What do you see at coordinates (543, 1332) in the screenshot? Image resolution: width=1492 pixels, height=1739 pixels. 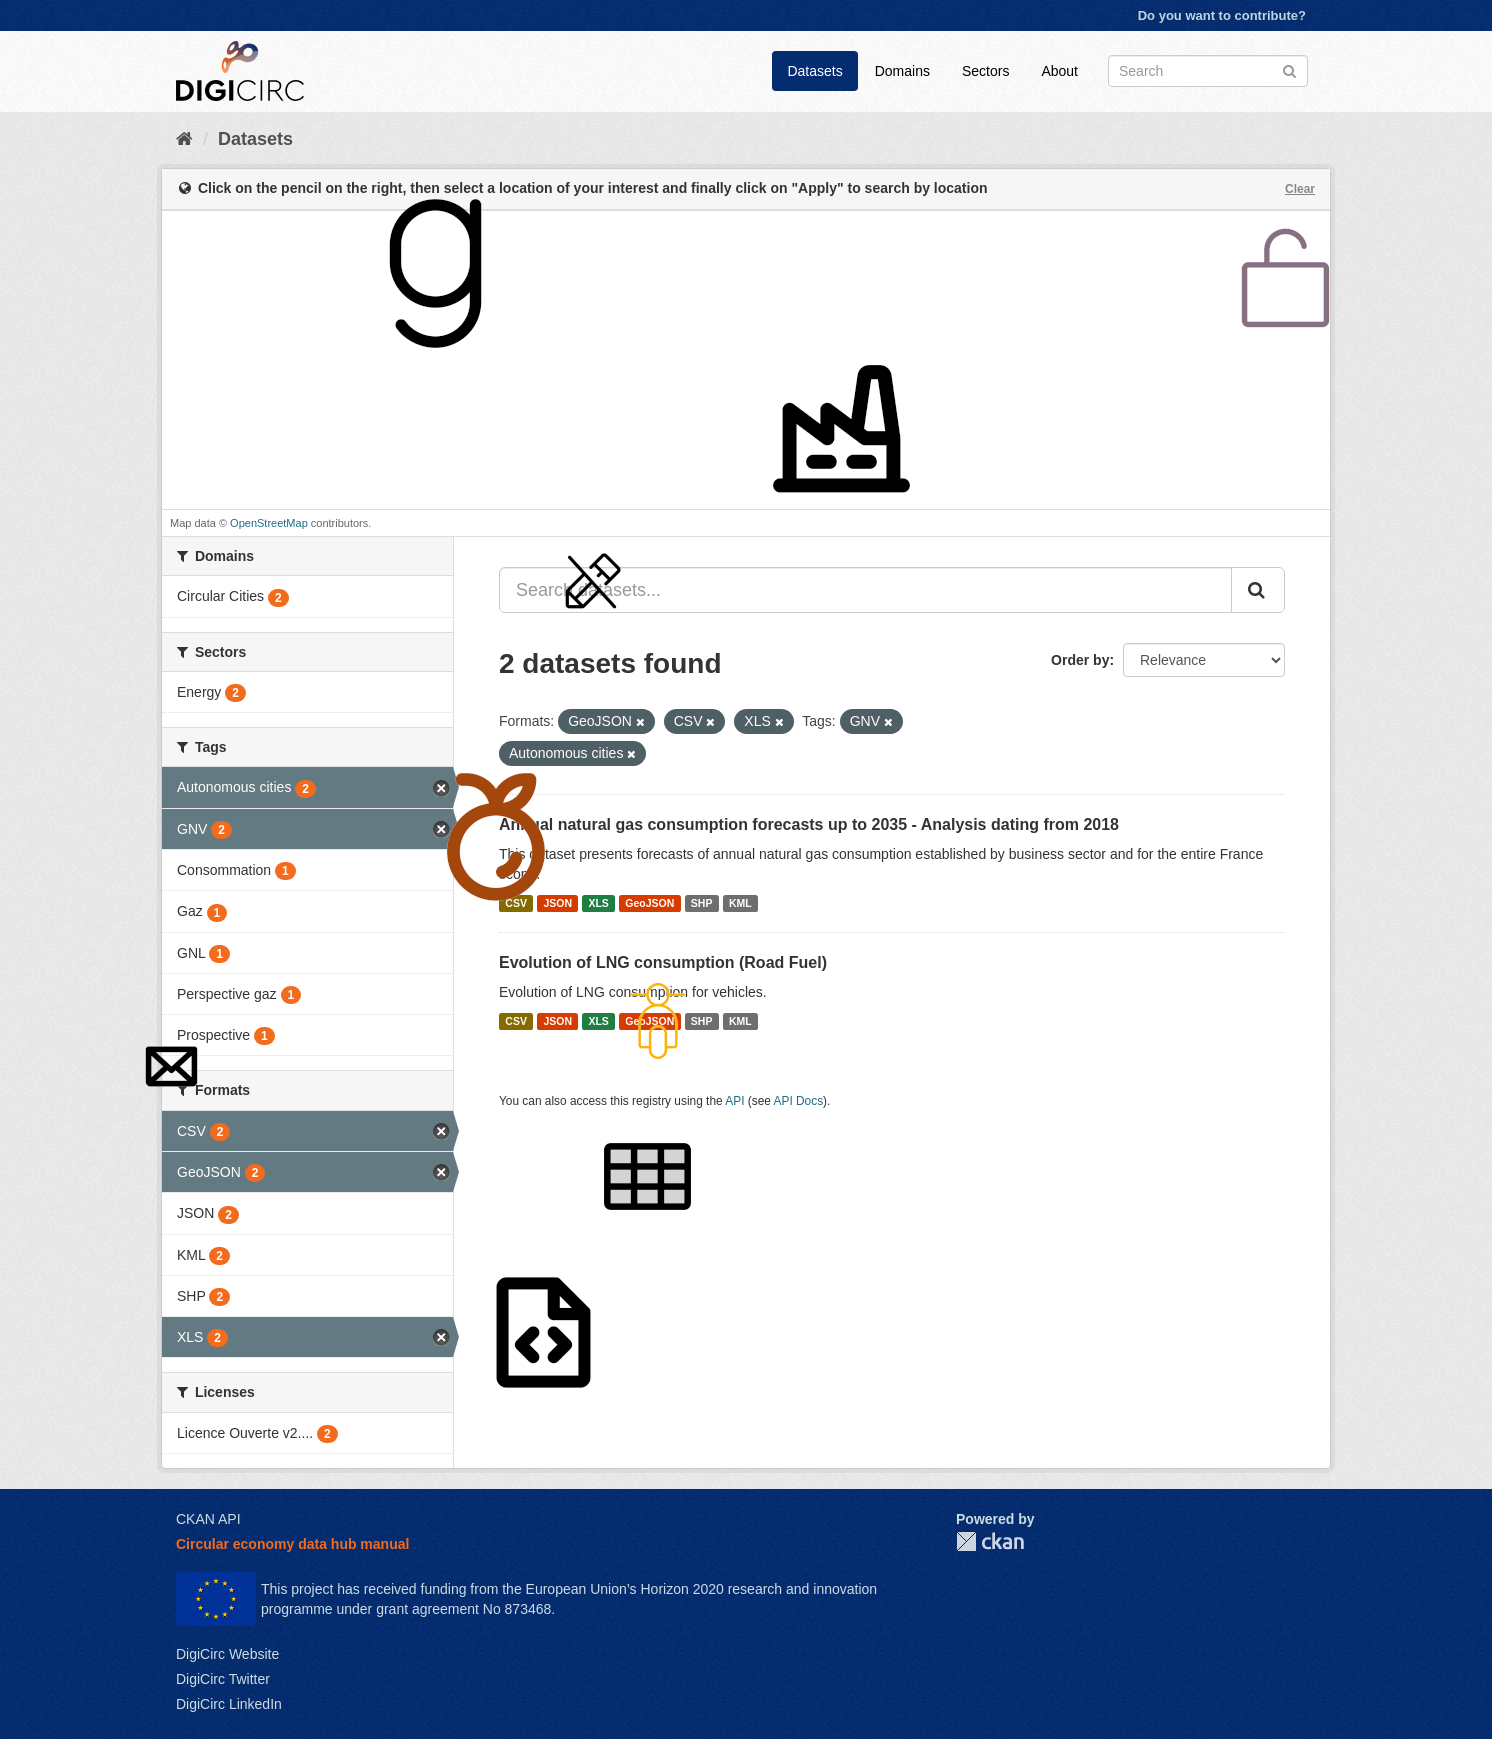 I see `view source code file` at bounding box center [543, 1332].